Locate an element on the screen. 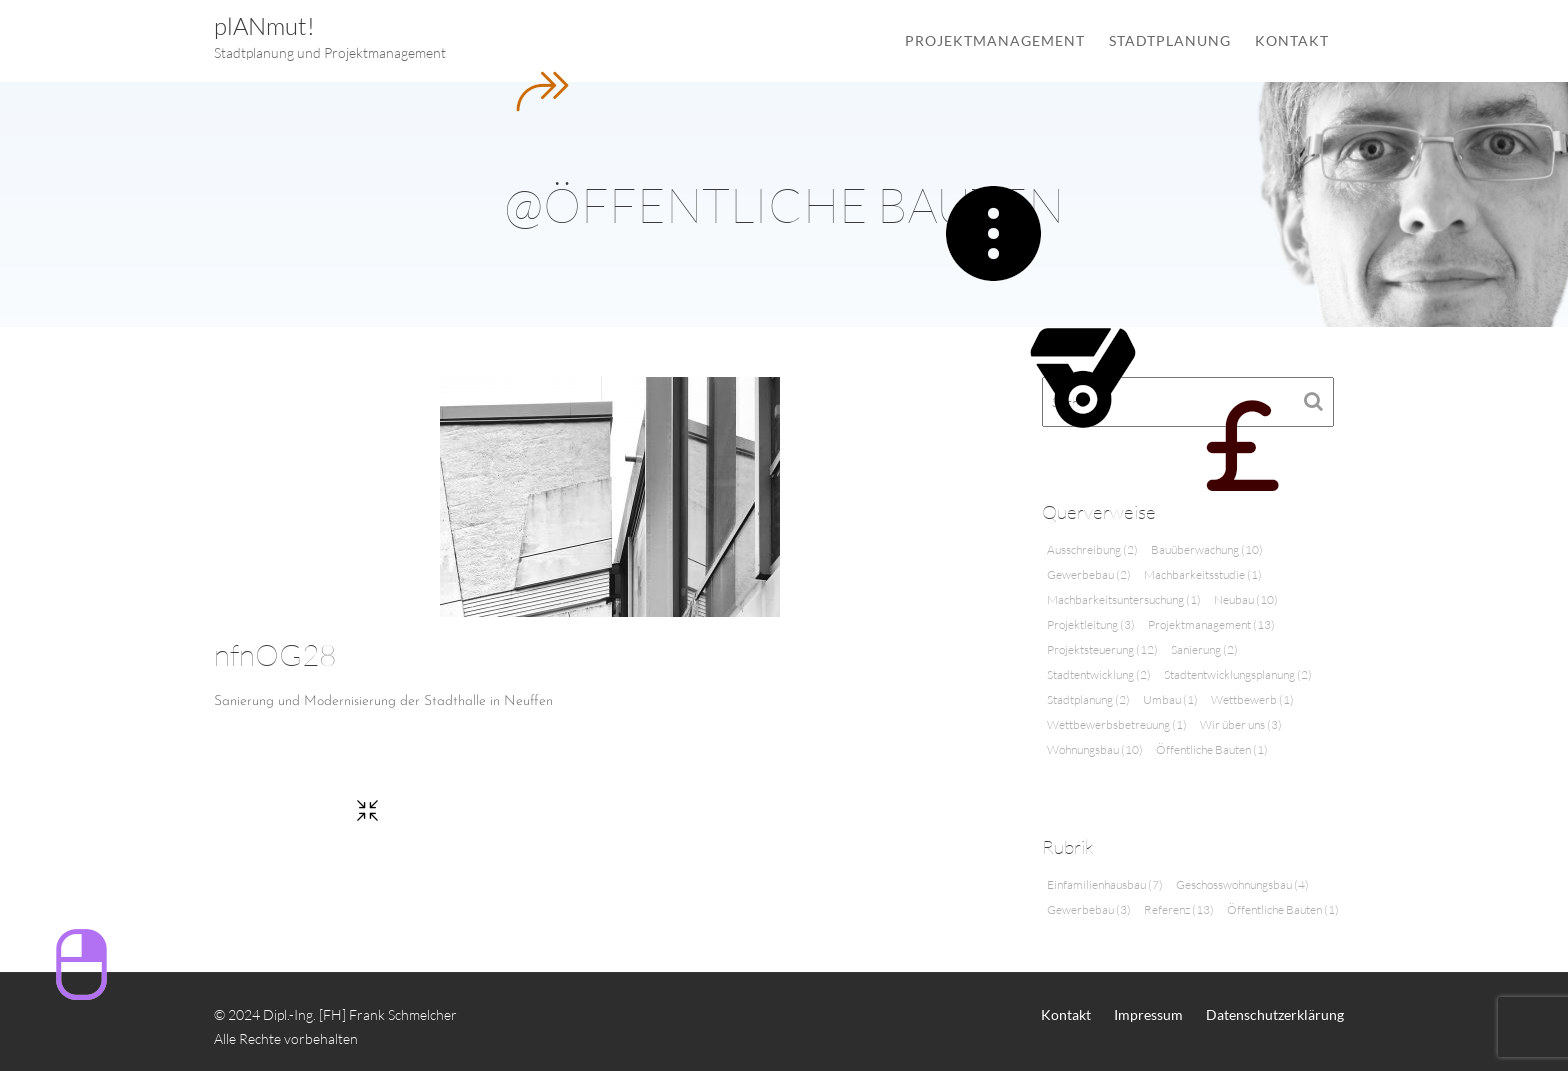  open more options menu is located at coordinates (993, 233).